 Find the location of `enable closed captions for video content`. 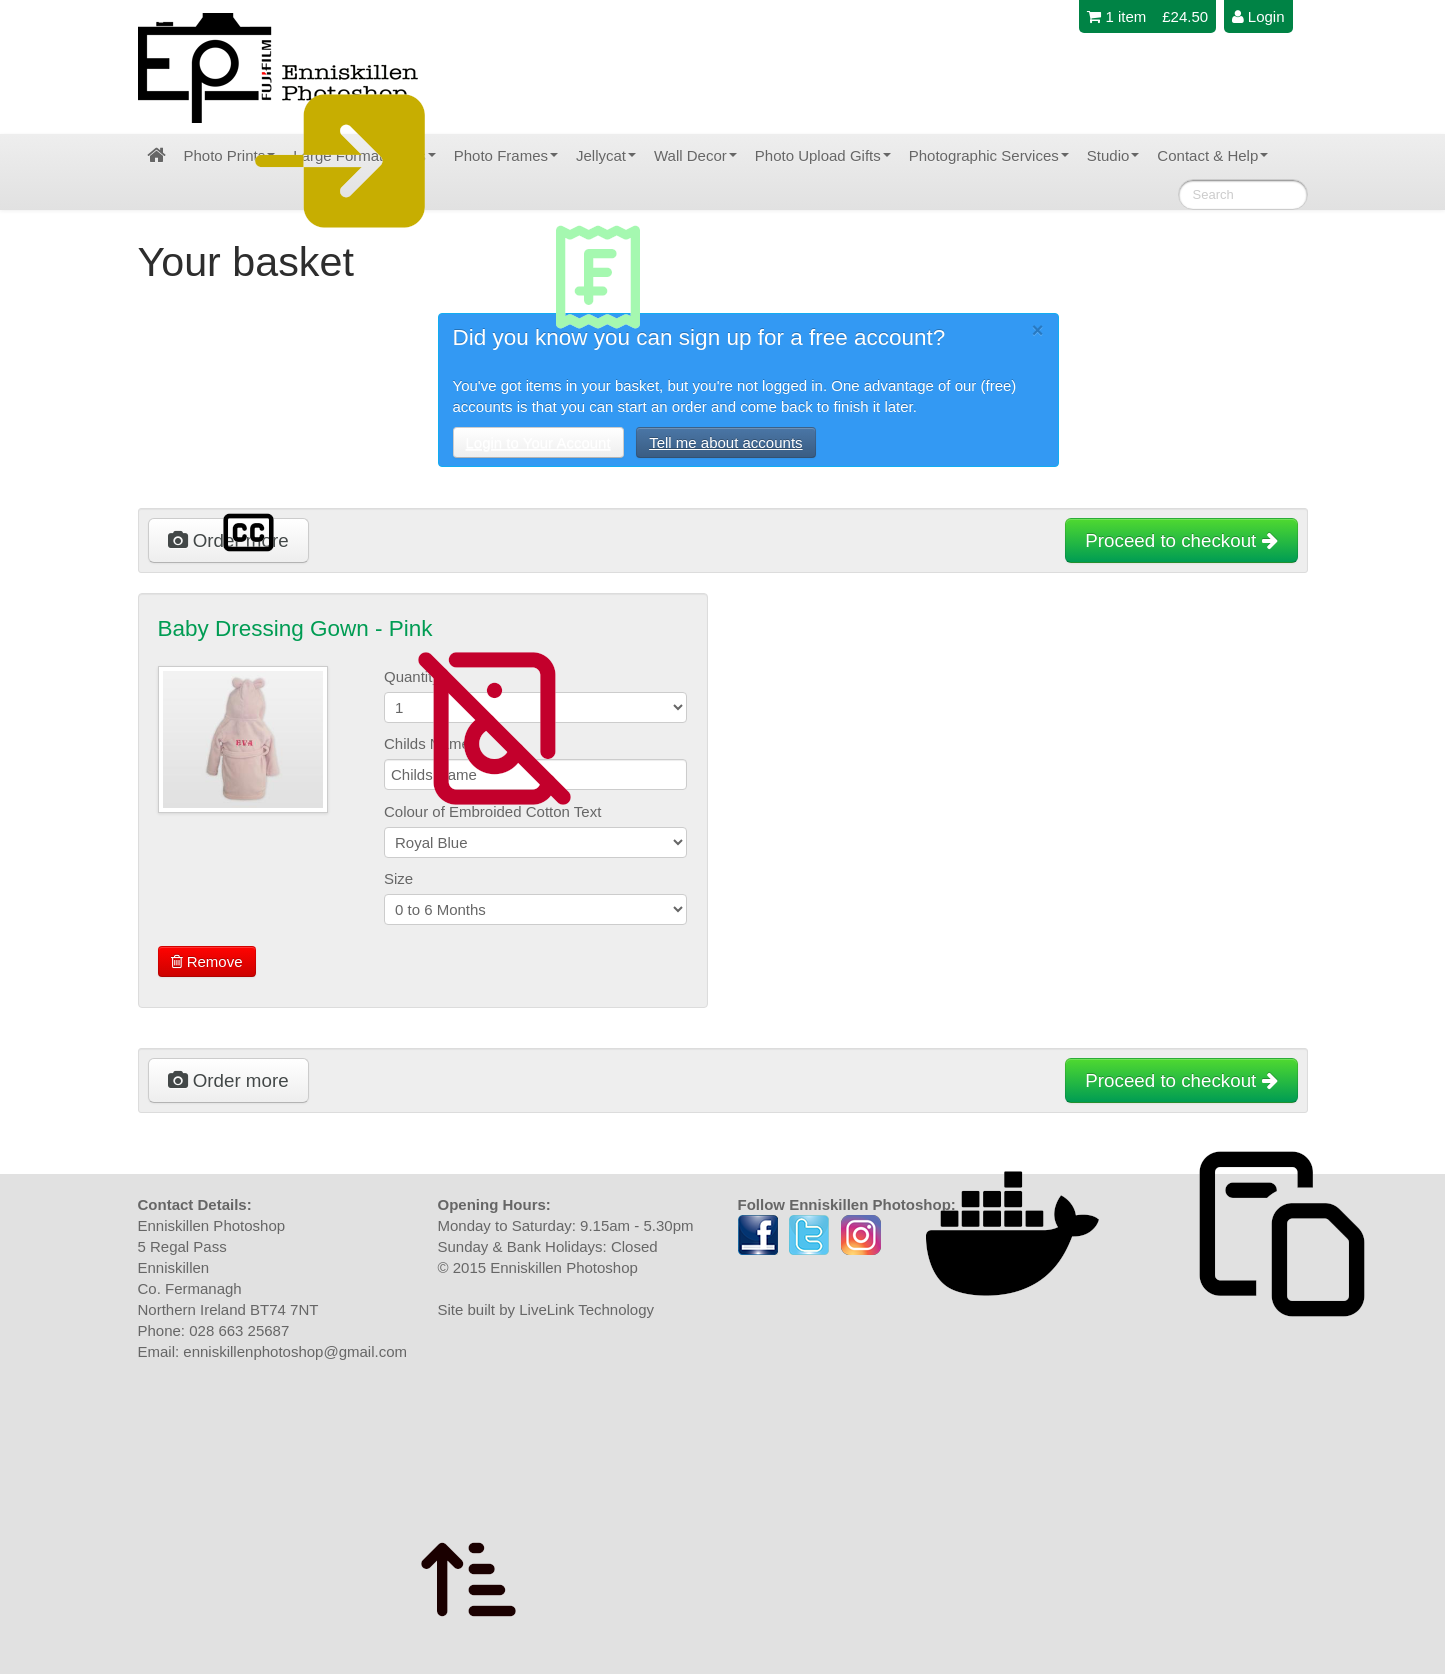

enable closed captions for video content is located at coordinates (248, 532).